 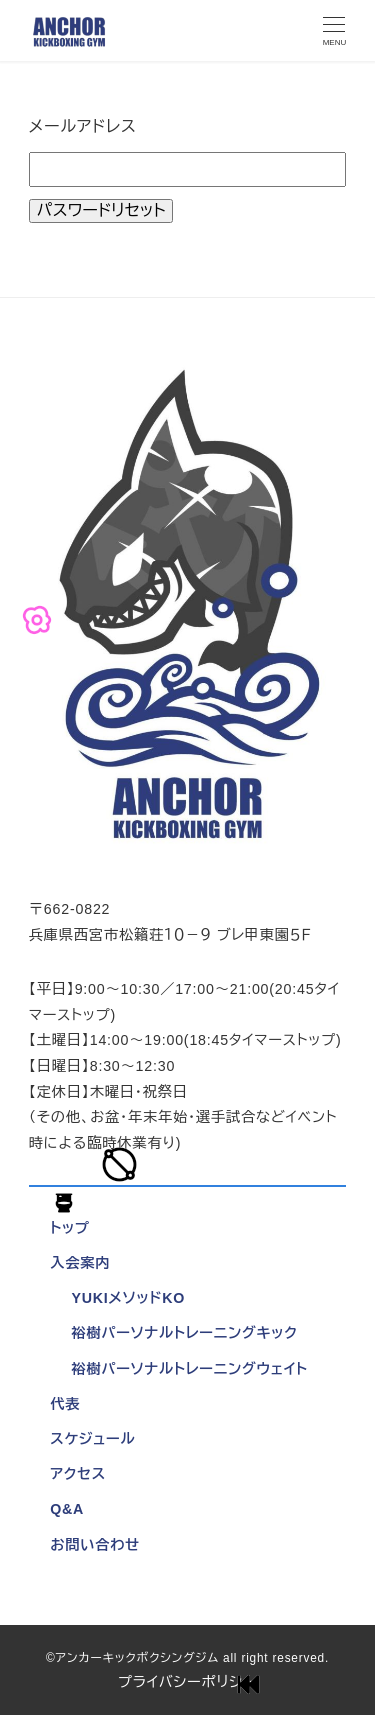 What do you see at coordinates (37, 620) in the screenshot?
I see `access breakfast or brunch recipes` at bounding box center [37, 620].